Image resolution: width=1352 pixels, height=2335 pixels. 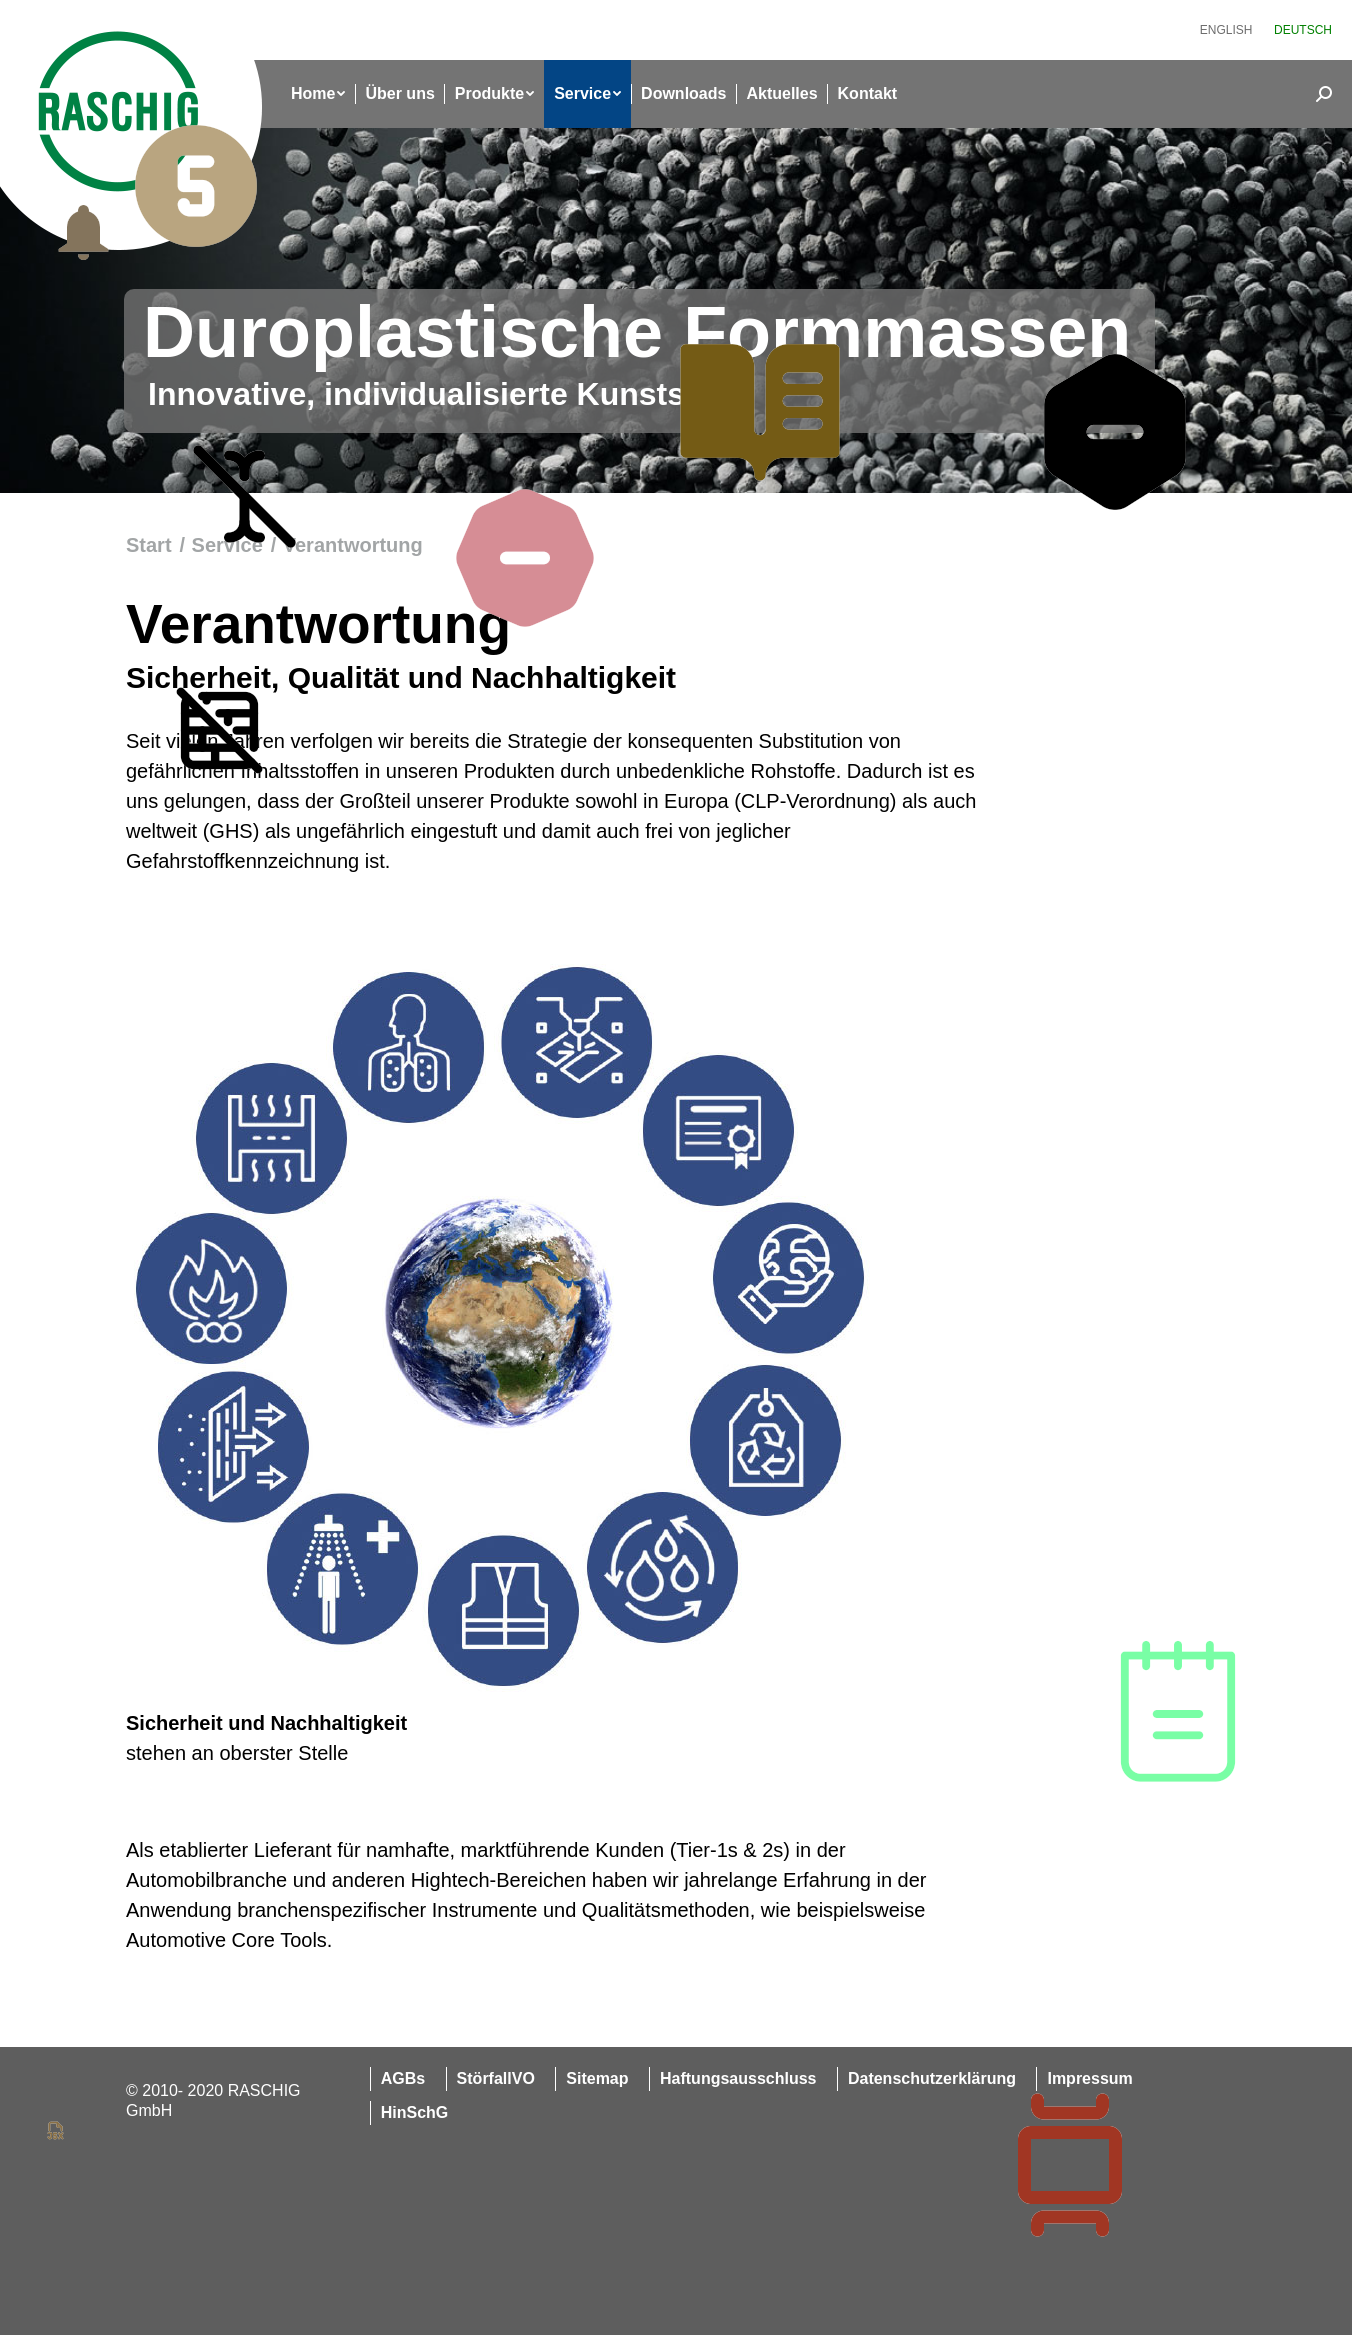 I want to click on indicates a JSX file type, so click(x=55, y=2130).